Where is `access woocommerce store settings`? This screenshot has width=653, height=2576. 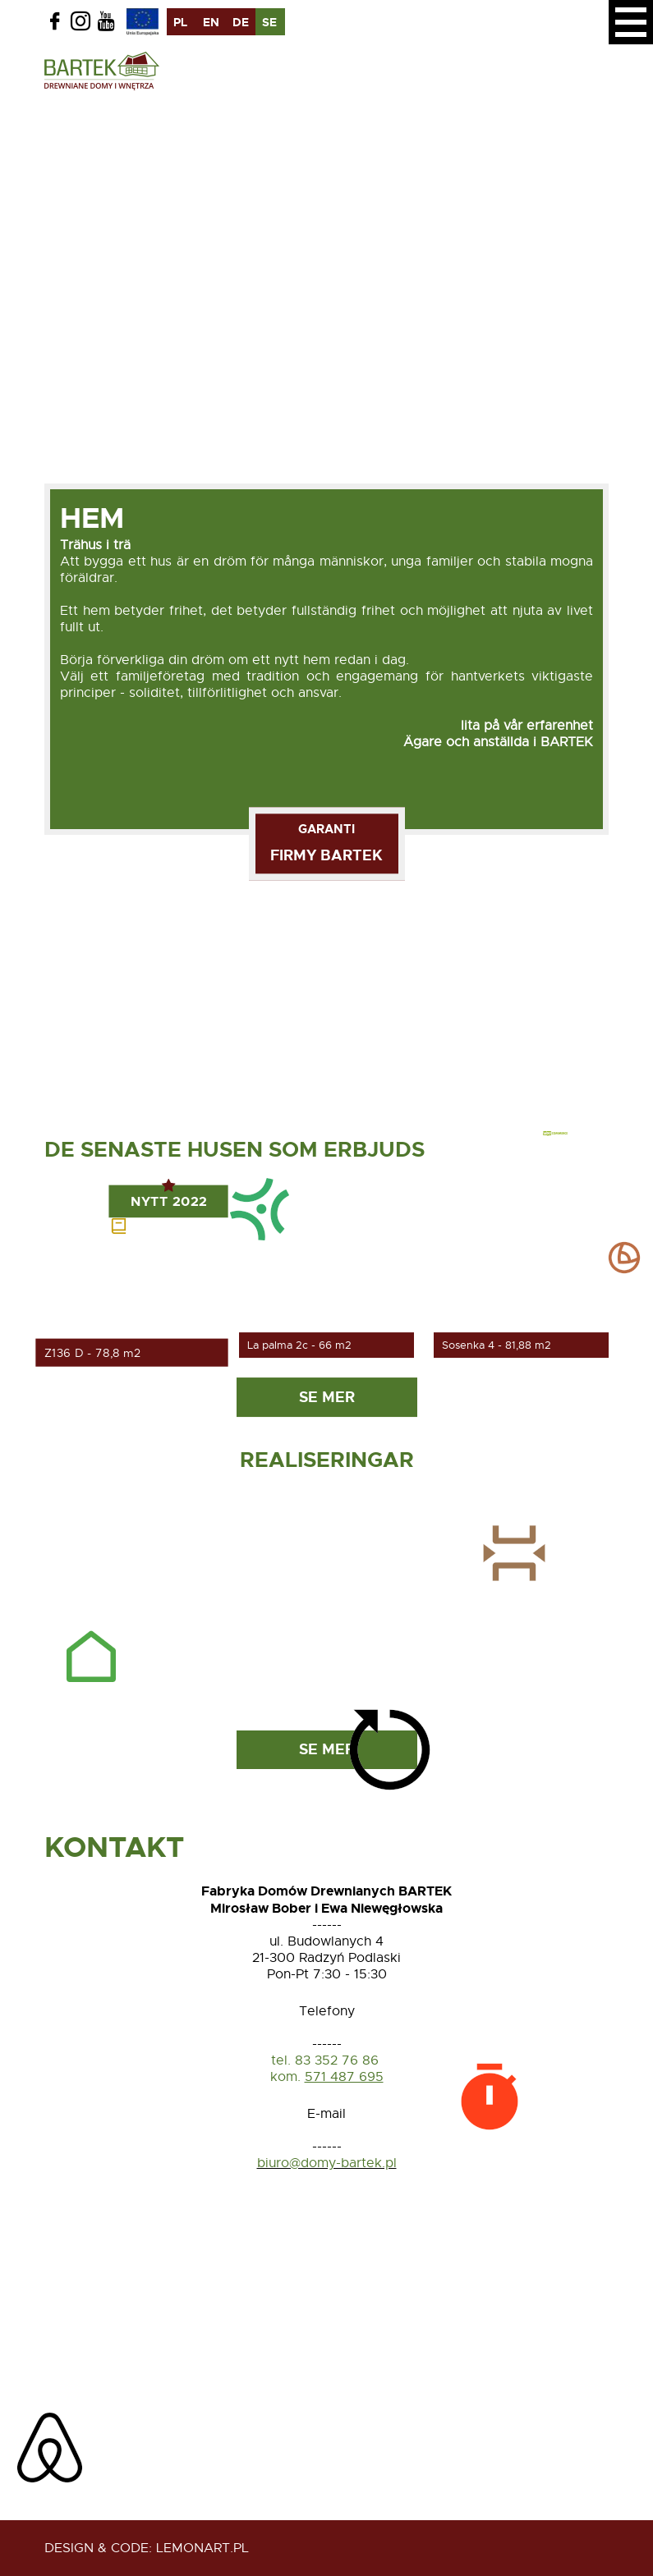
access woocommerce store settings is located at coordinates (555, 1134).